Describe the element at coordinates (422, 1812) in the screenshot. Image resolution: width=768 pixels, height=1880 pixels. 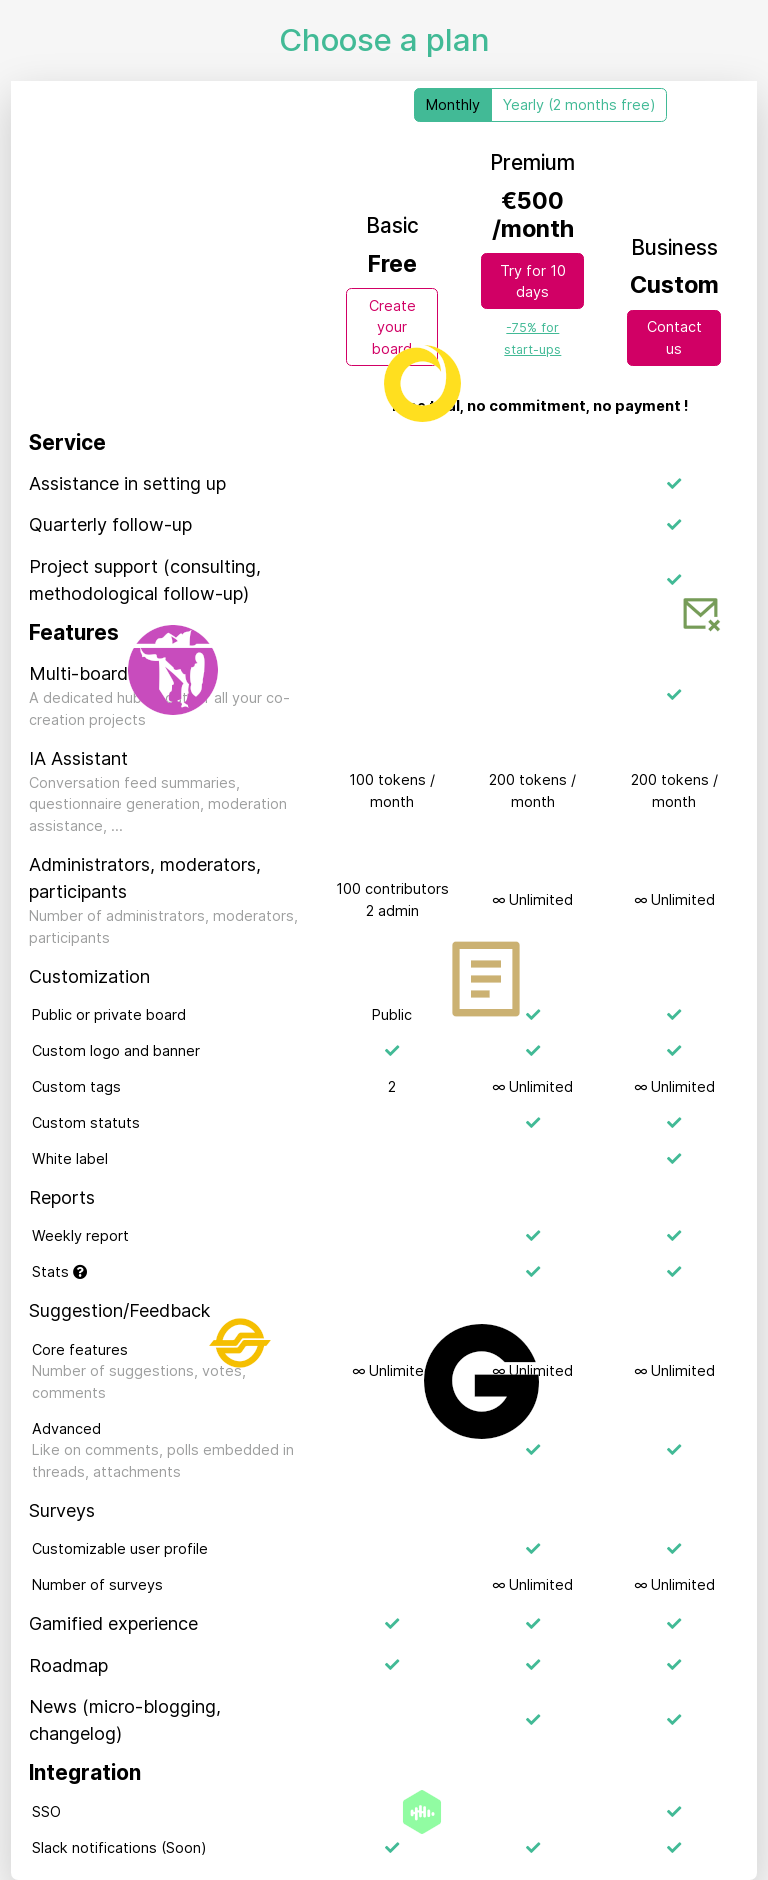
I see `open the Castbox podcast app` at that location.